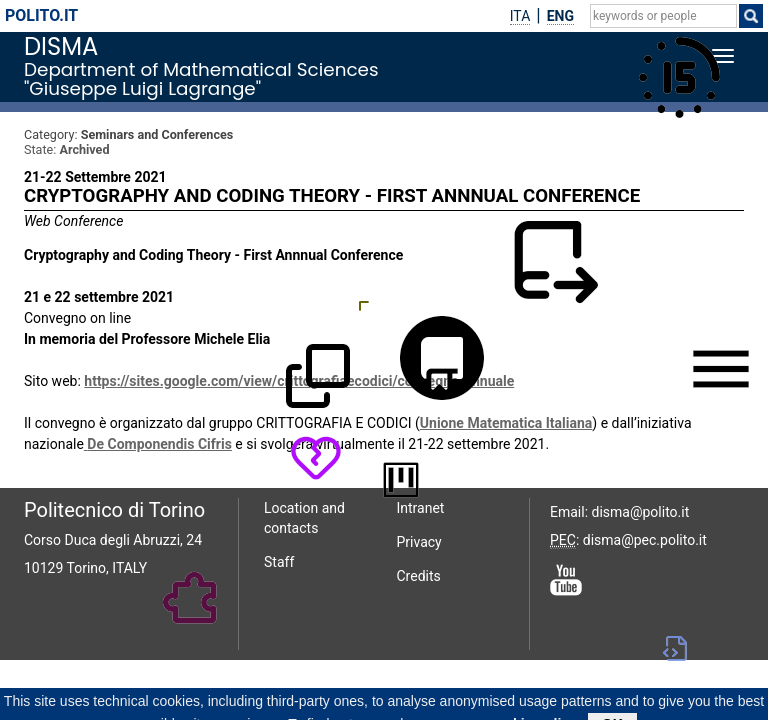 The height and width of the screenshot is (720, 768). Describe the element at coordinates (318, 376) in the screenshot. I see `copy to clipboard` at that location.